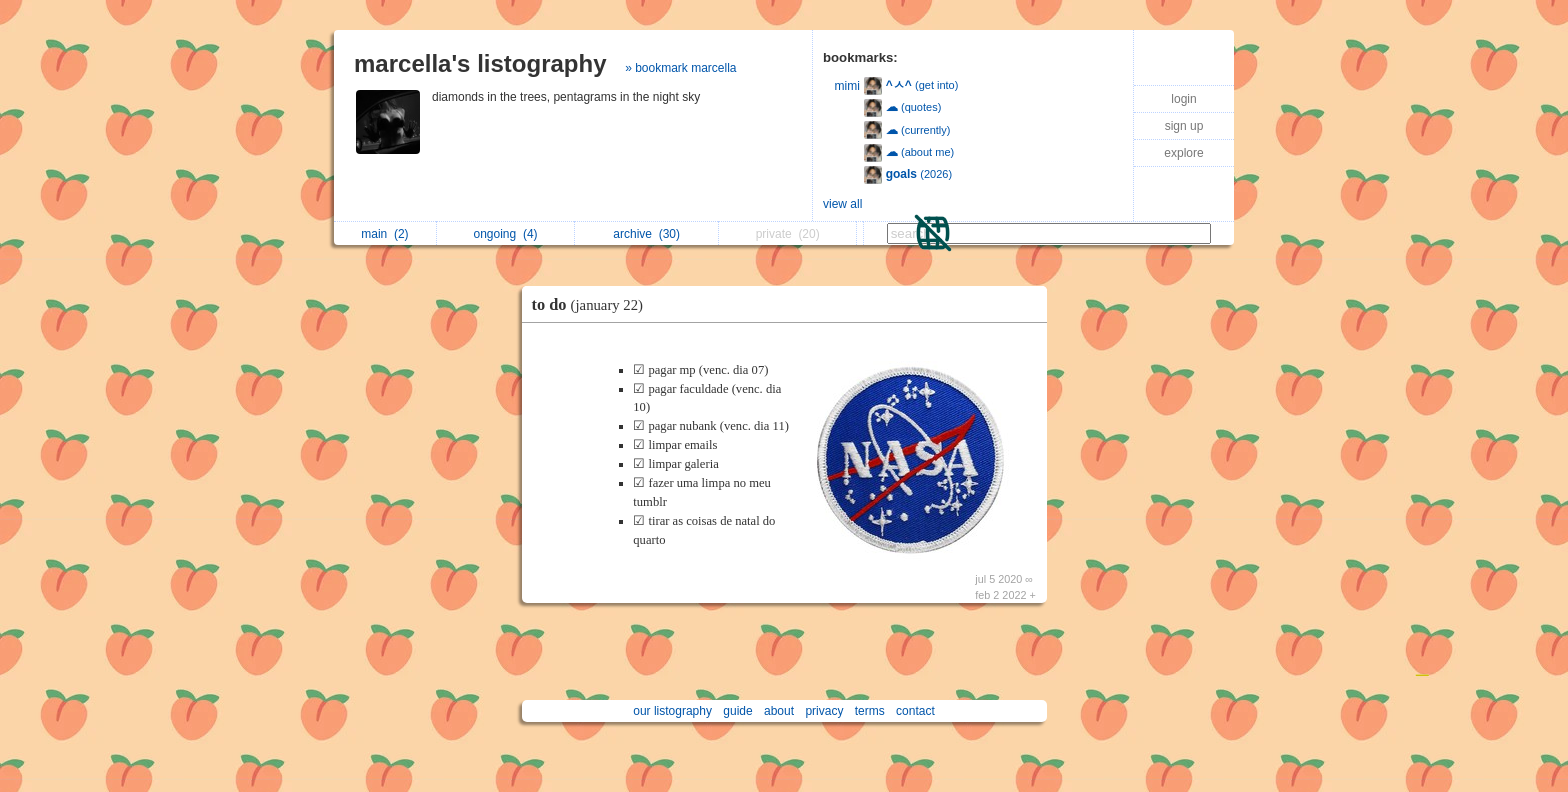 The image size is (1568, 792). Describe the element at coordinates (1422, 675) in the screenshot. I see `collapse or minimize a section` at that location.